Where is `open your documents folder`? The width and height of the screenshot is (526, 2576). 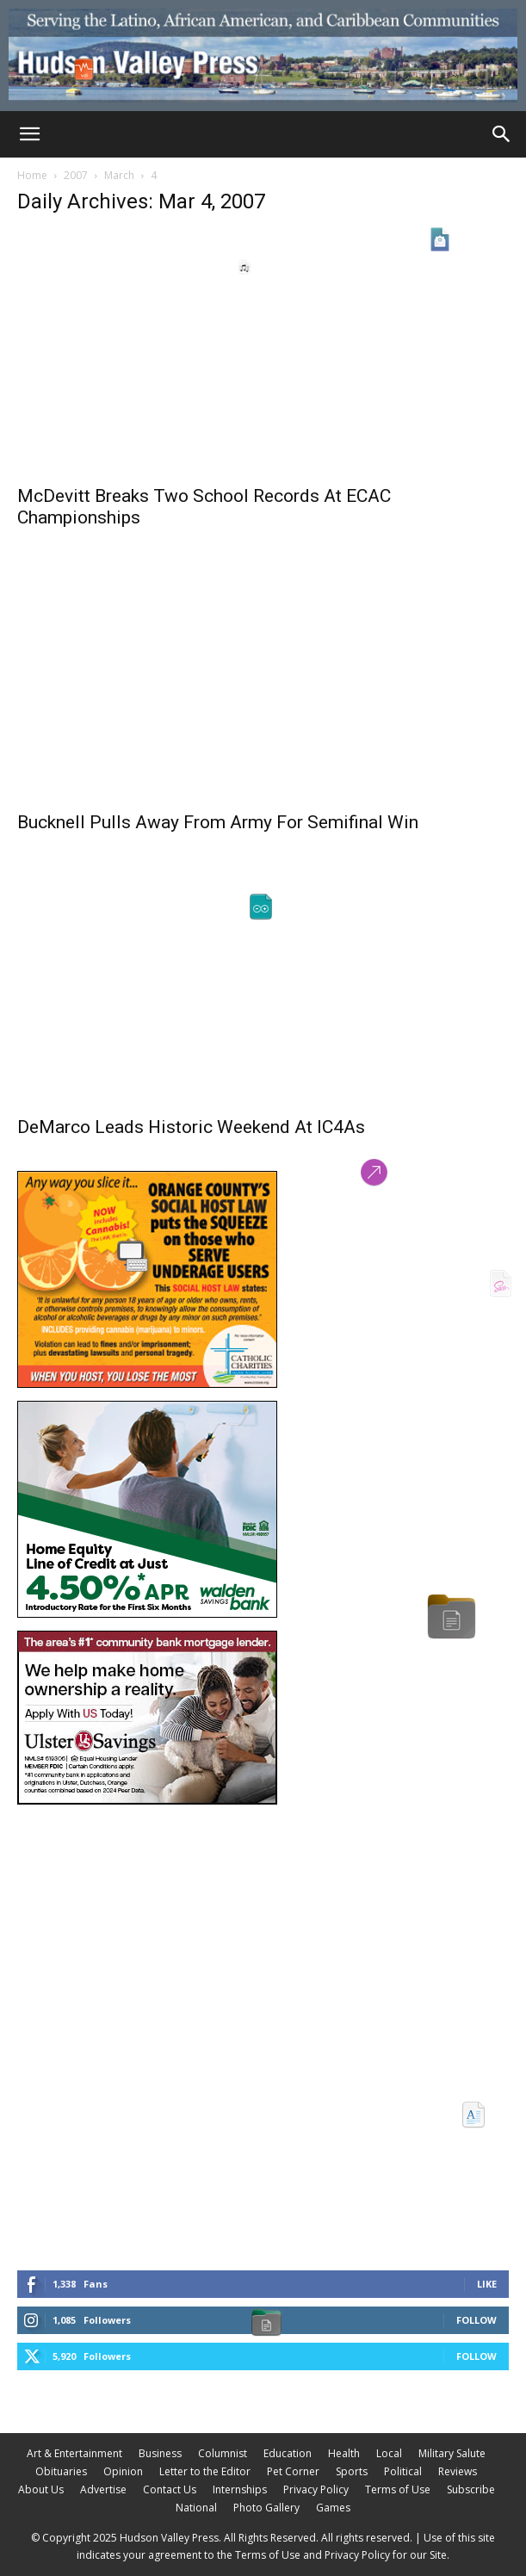
open your documents folder is located at coordinates (451, 1616).